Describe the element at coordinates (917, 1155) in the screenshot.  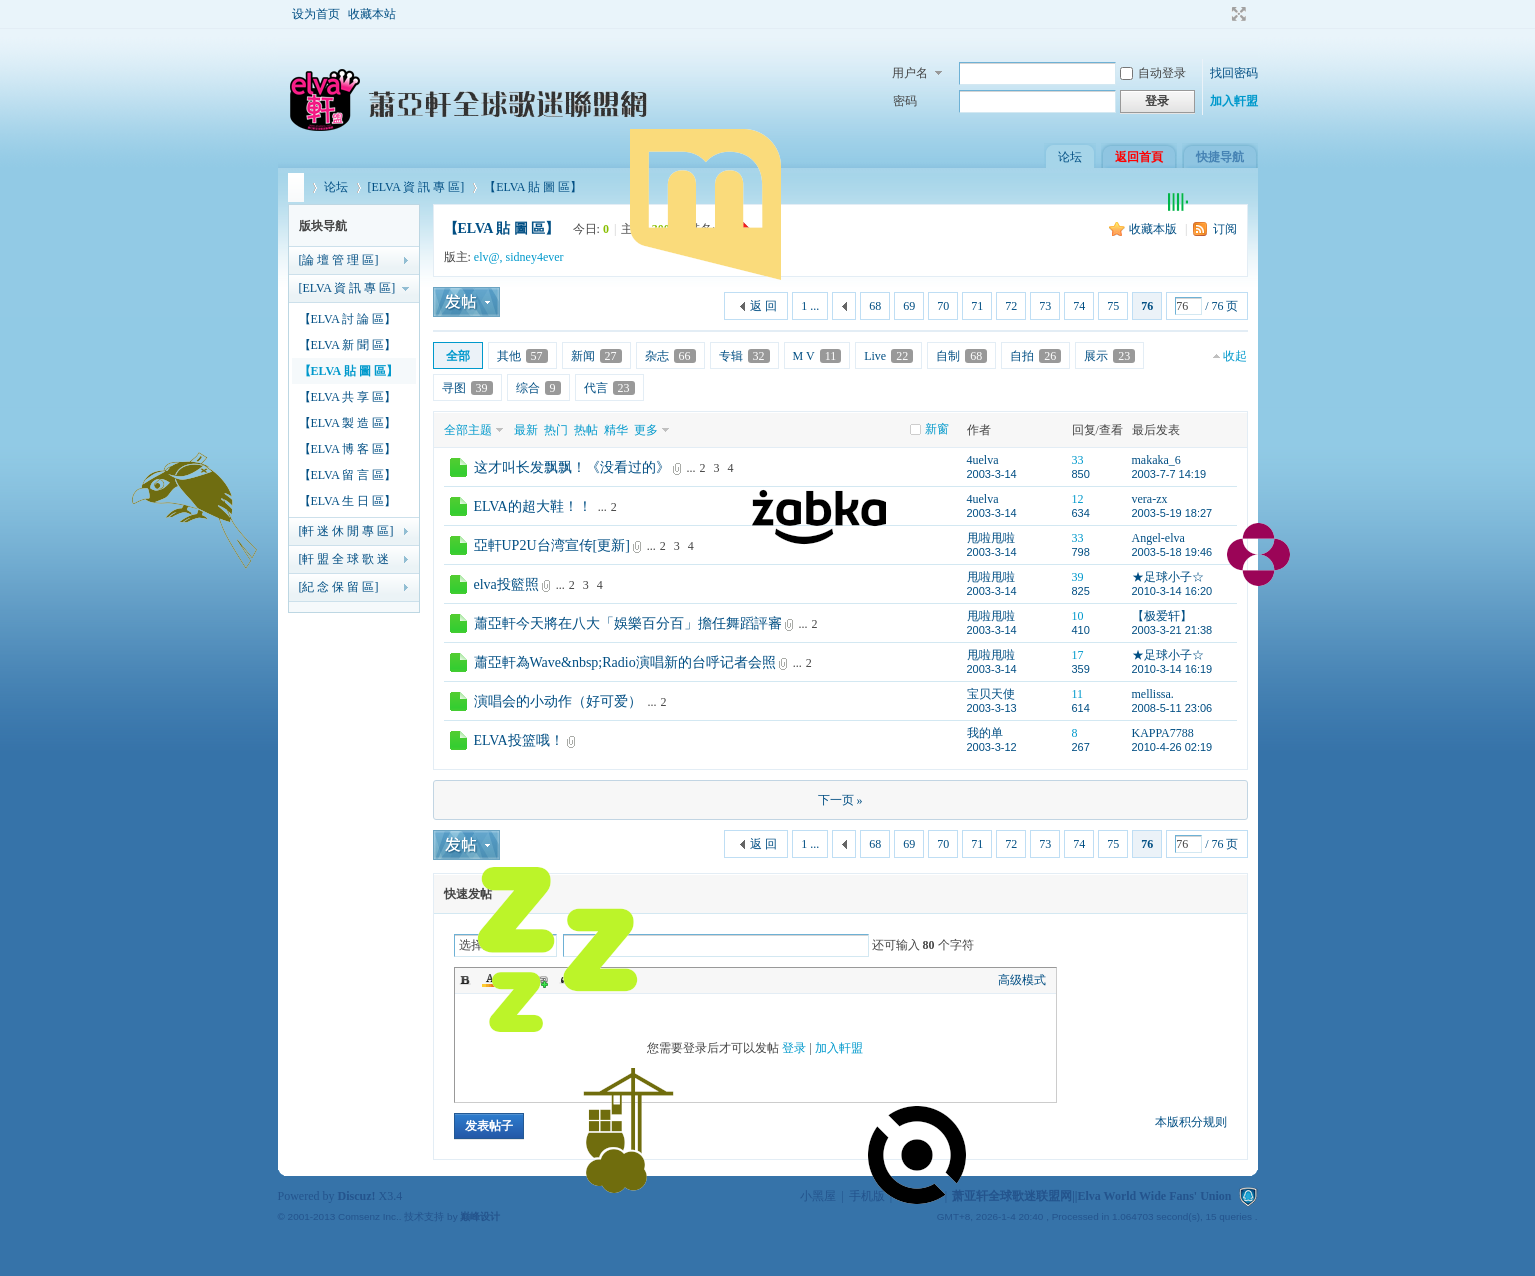
I see `open void linux application` at that location.